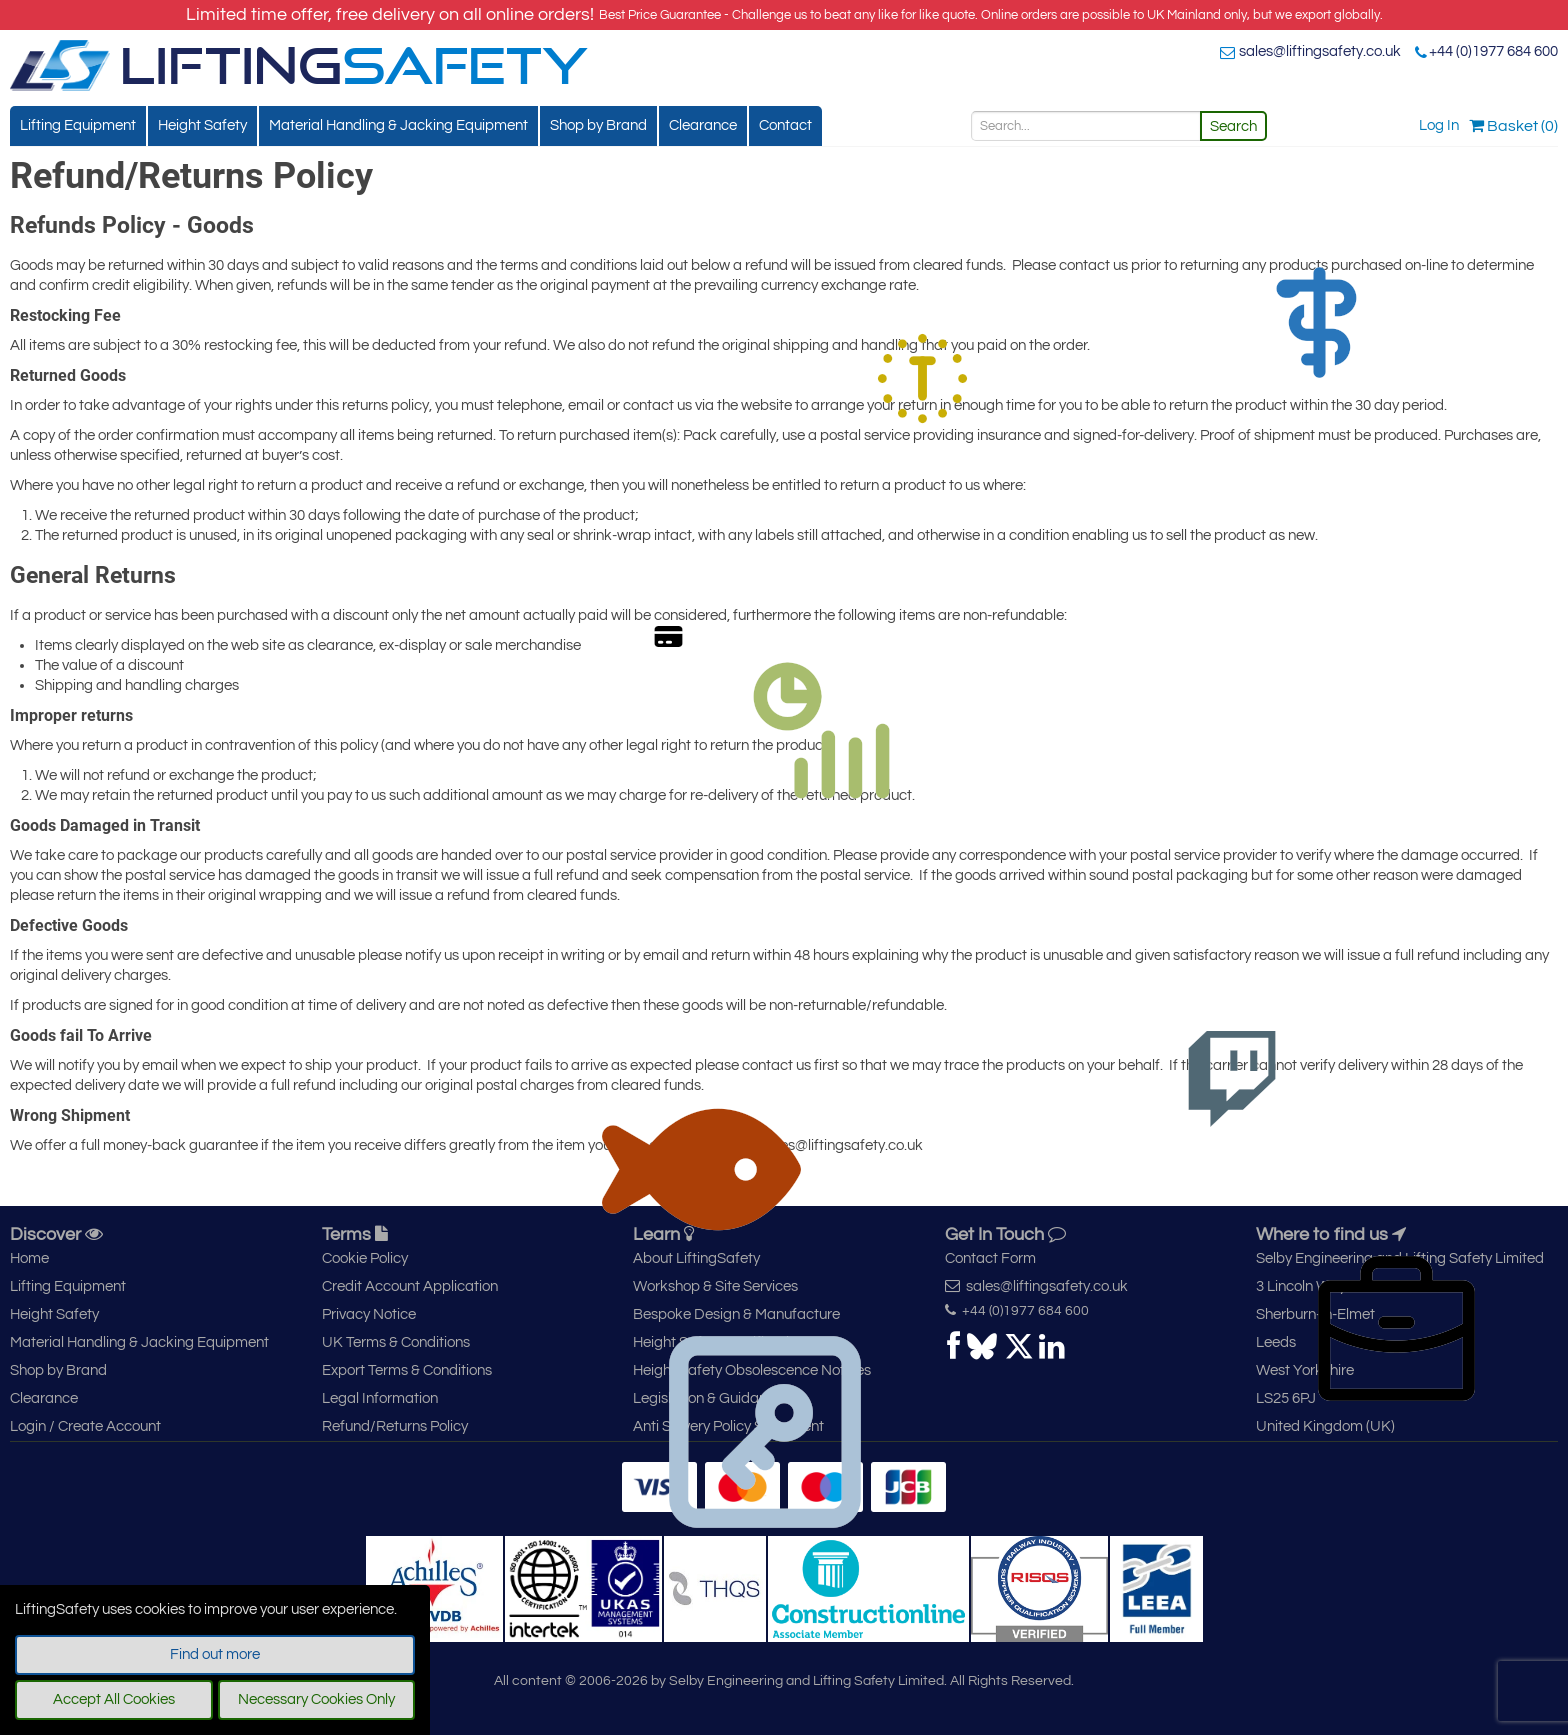 Image resolution: width=1568 pixels, height=1735 pixels. Describe the element at coordinates (1232, 1079) in the screenshot. I see `open the Twitch app` at that location.